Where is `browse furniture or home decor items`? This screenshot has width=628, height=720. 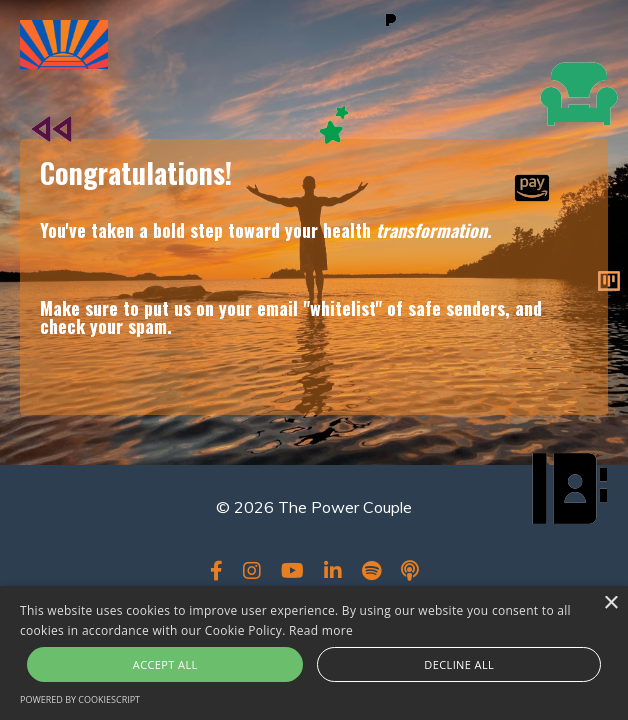 browse furniture or home decor items is located at coordinates (579, 94).